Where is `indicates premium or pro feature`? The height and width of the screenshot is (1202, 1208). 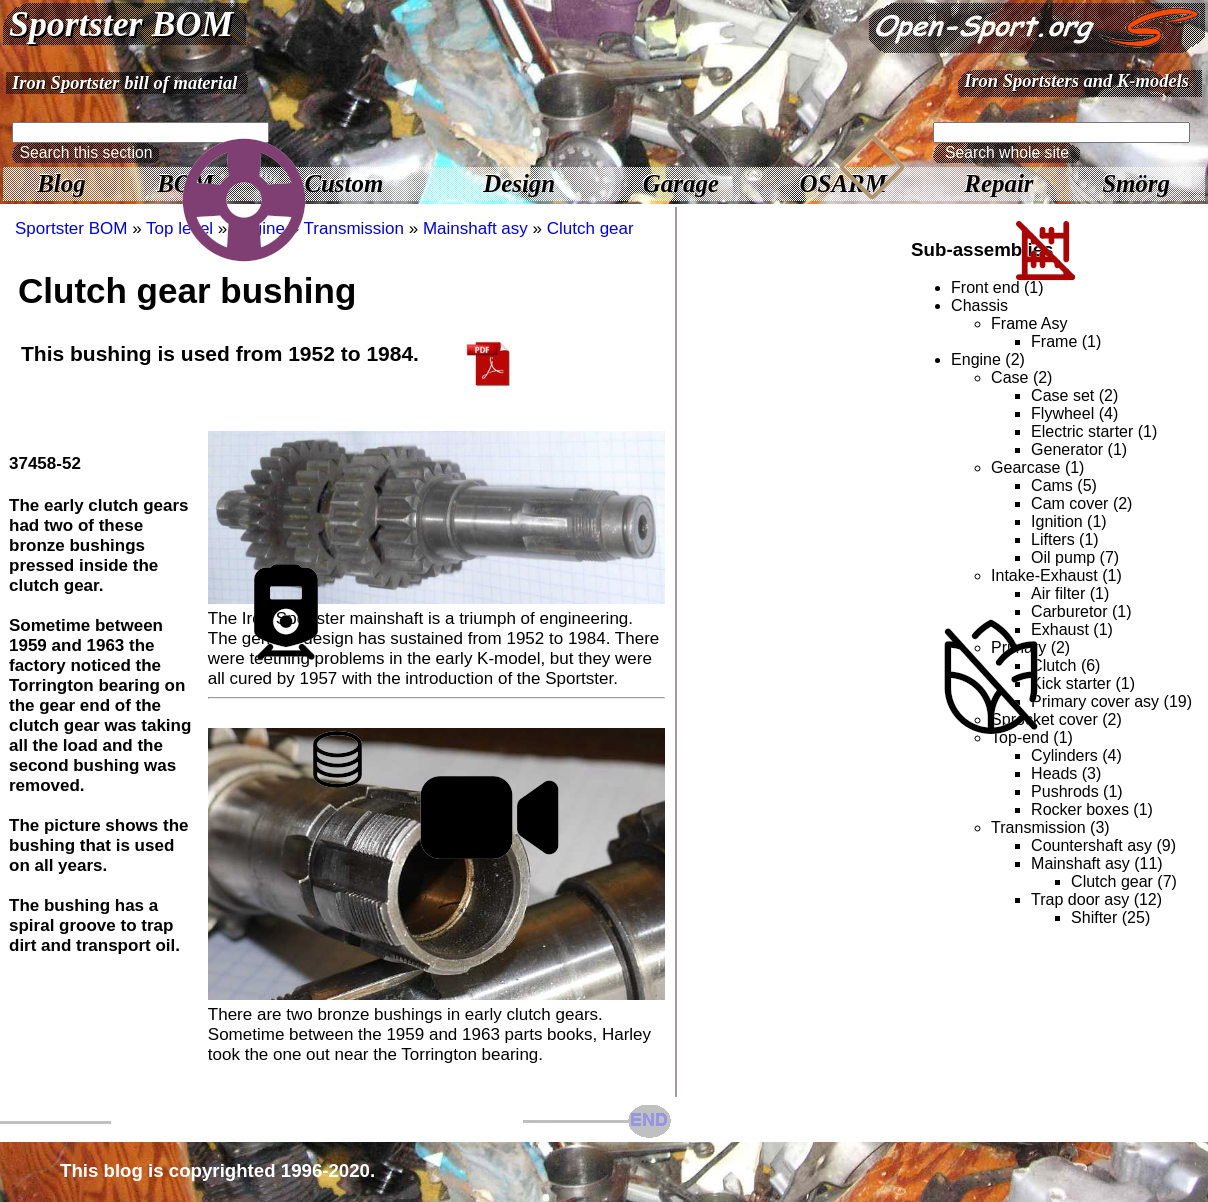 indicates premium or pro feature is located at coordinates (872, 167).